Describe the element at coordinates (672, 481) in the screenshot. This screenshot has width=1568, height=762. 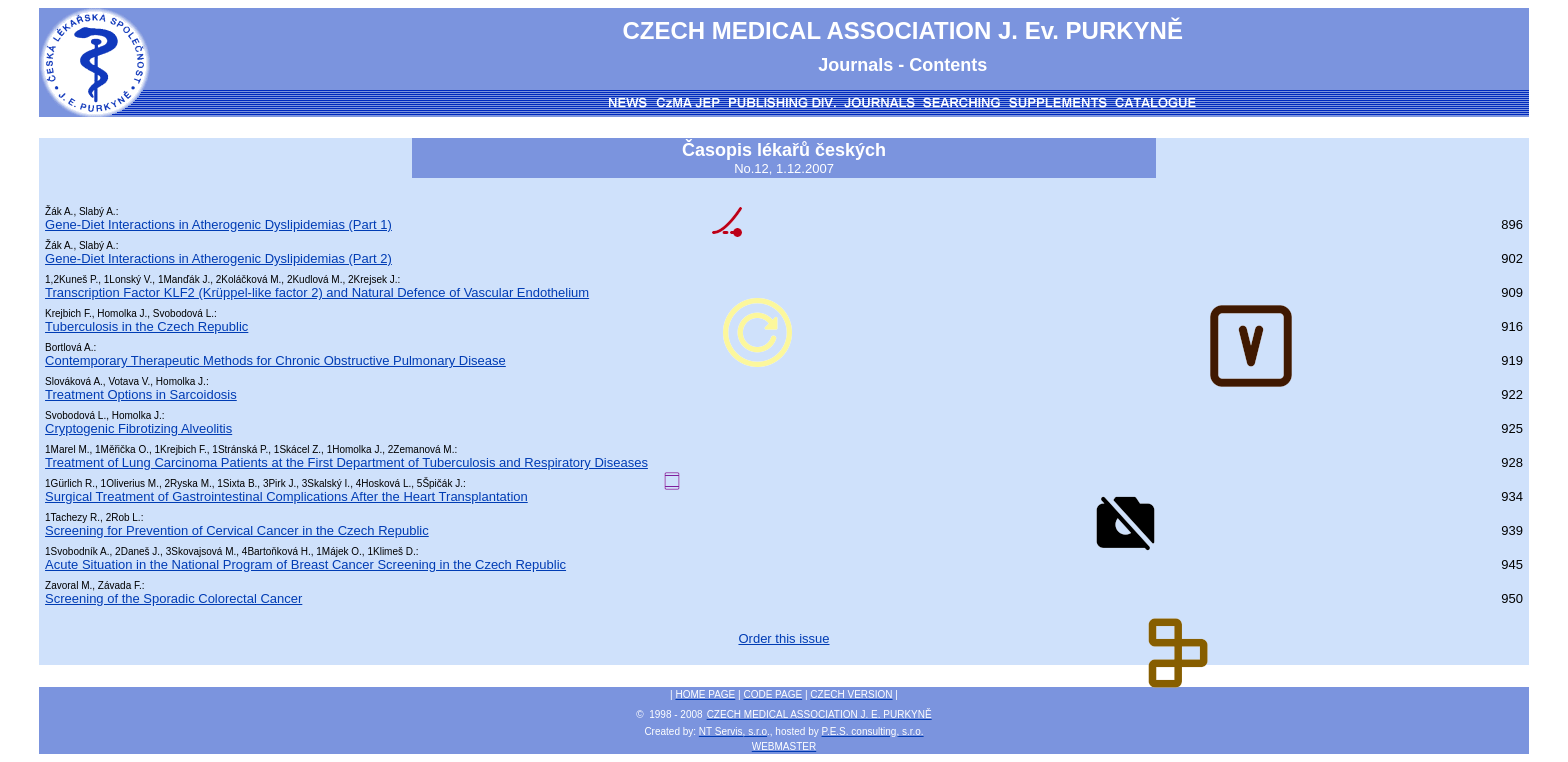
I see `switch to tablet view or layout` at that location.